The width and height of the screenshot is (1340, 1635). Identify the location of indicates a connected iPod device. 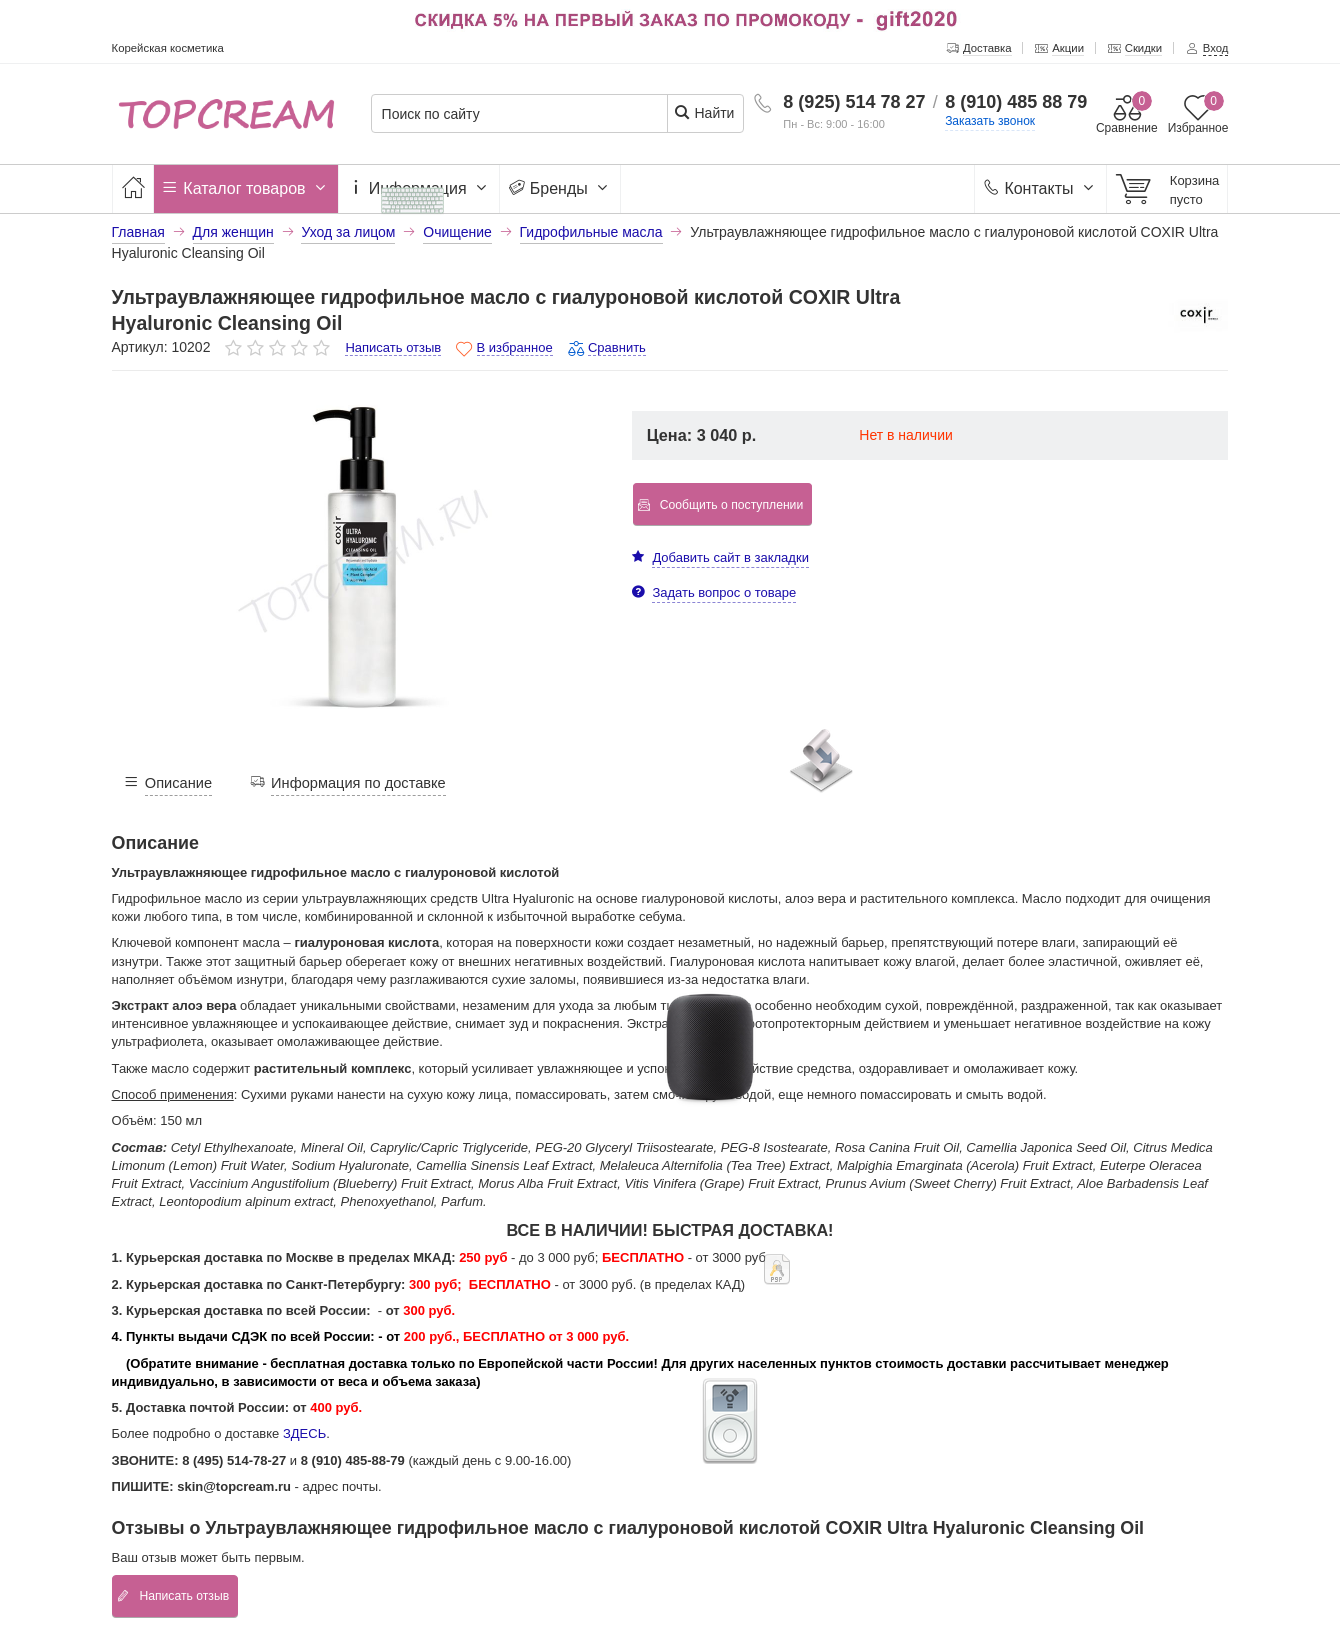
(730, 1421).